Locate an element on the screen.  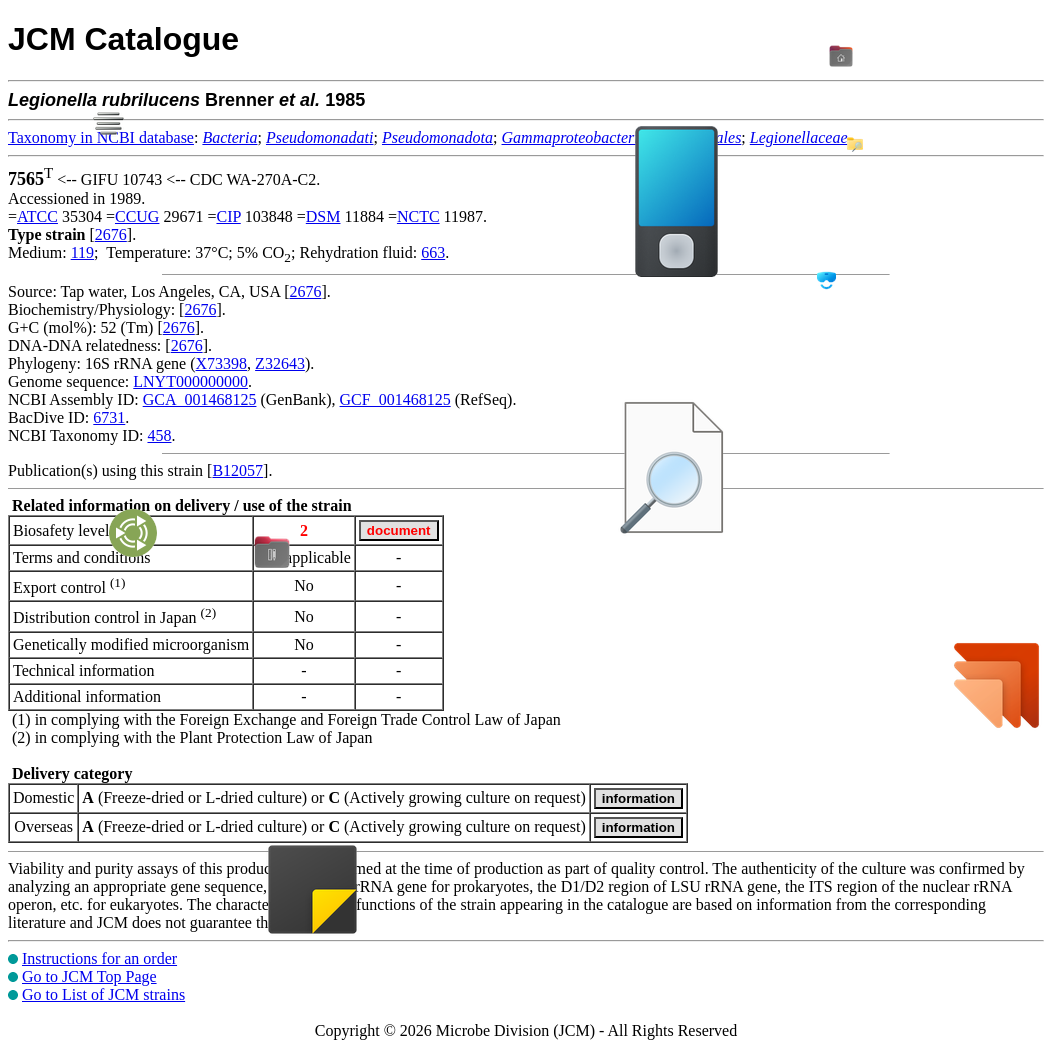
open sticky notes app is located at coordinates (312, 889).